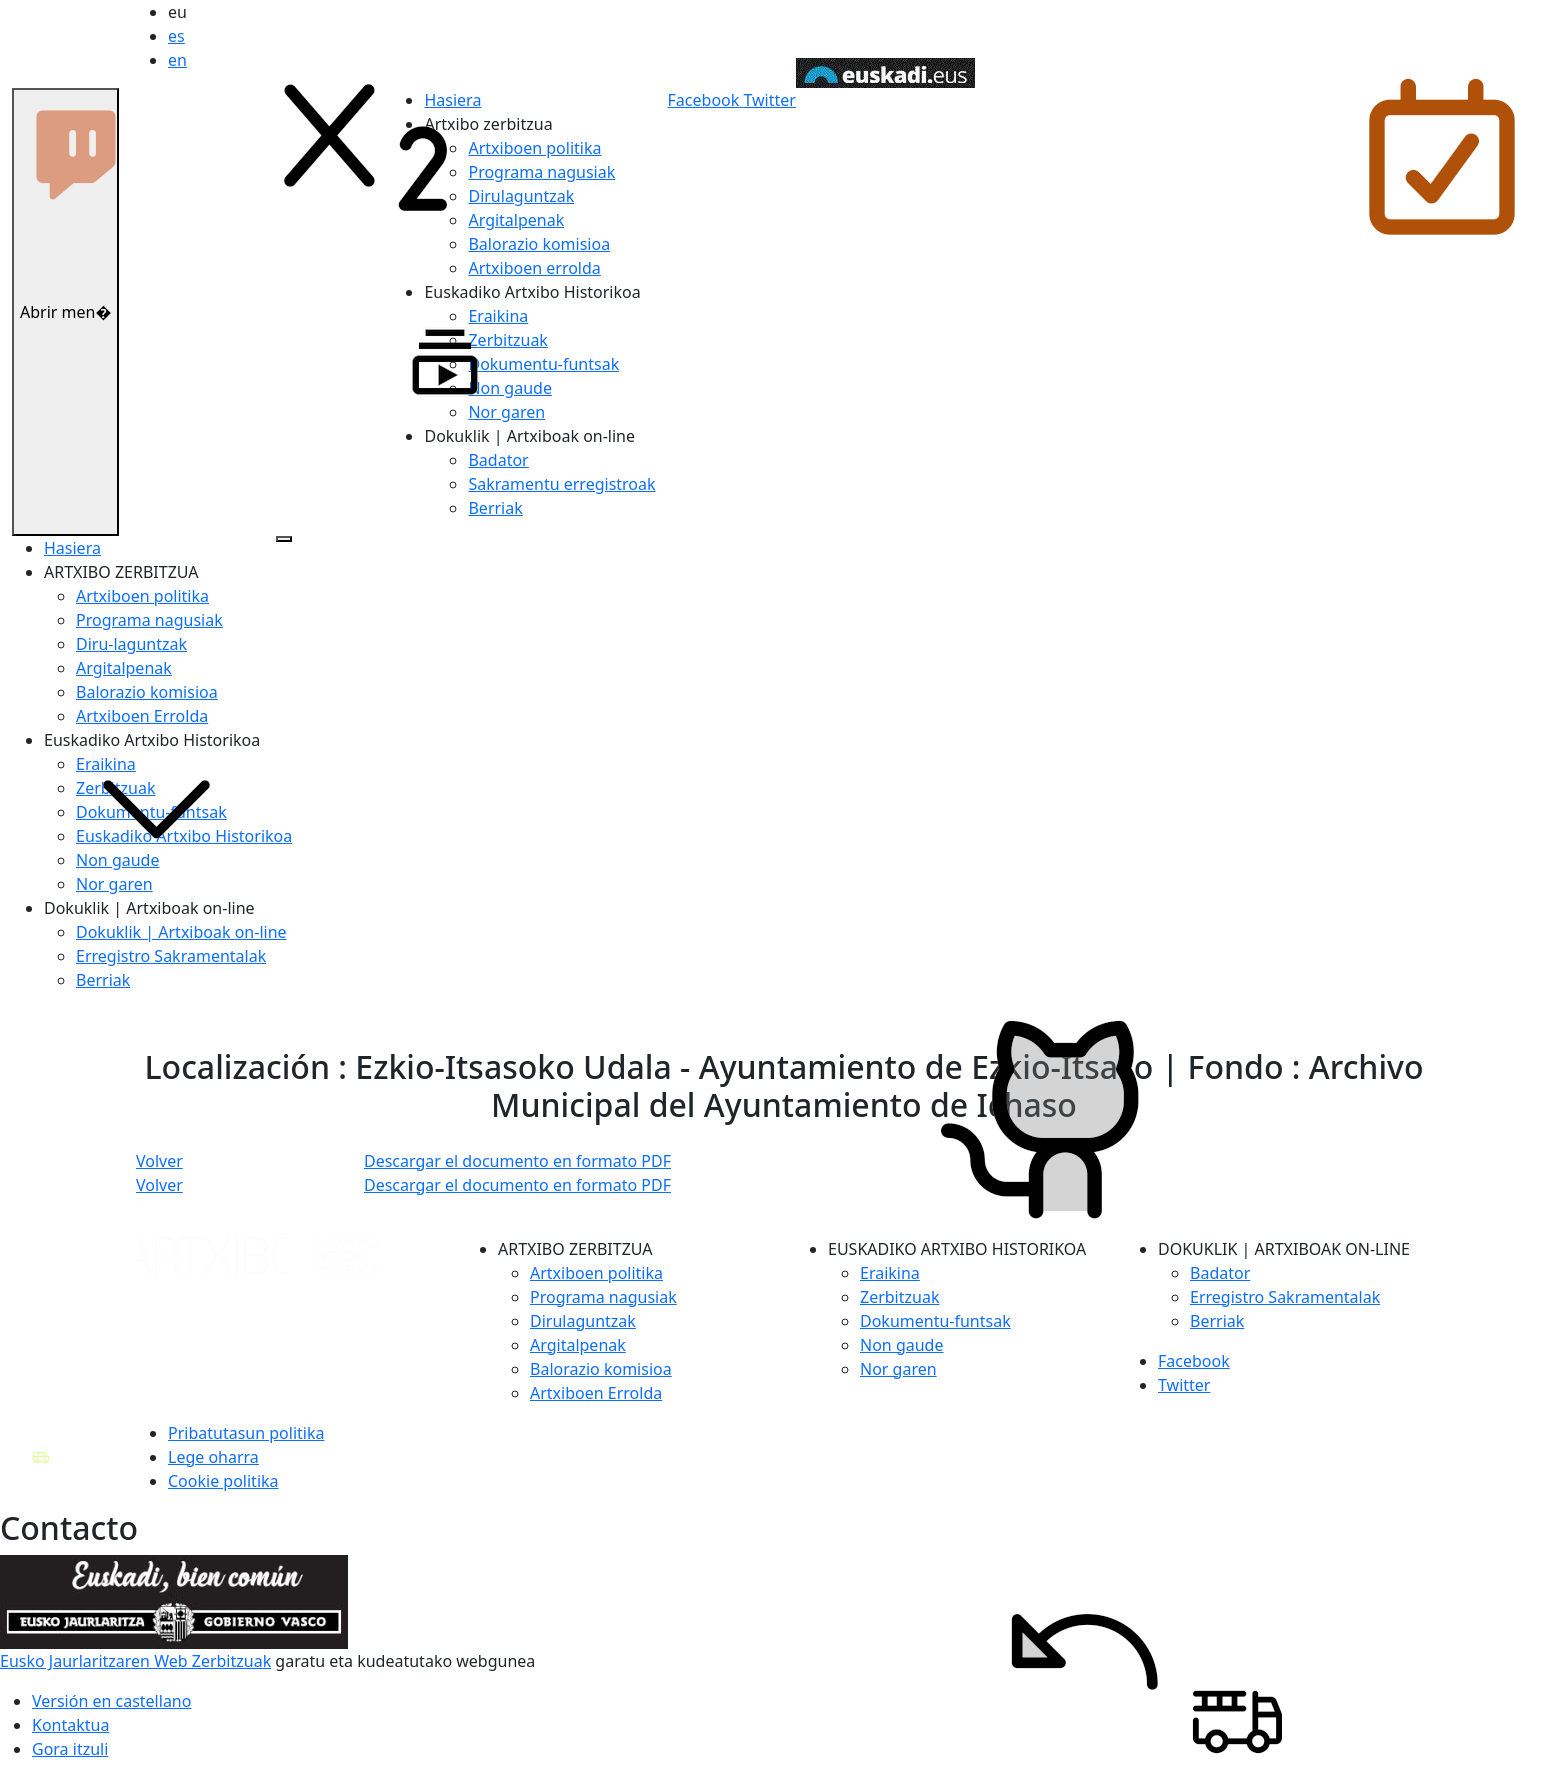 The height and width of the screenshot is (1777, 1568). What do you see at coordinates (1058, 1116) in the screenshot?
I see `link to github repository` at bounding box center [1058, 1116].